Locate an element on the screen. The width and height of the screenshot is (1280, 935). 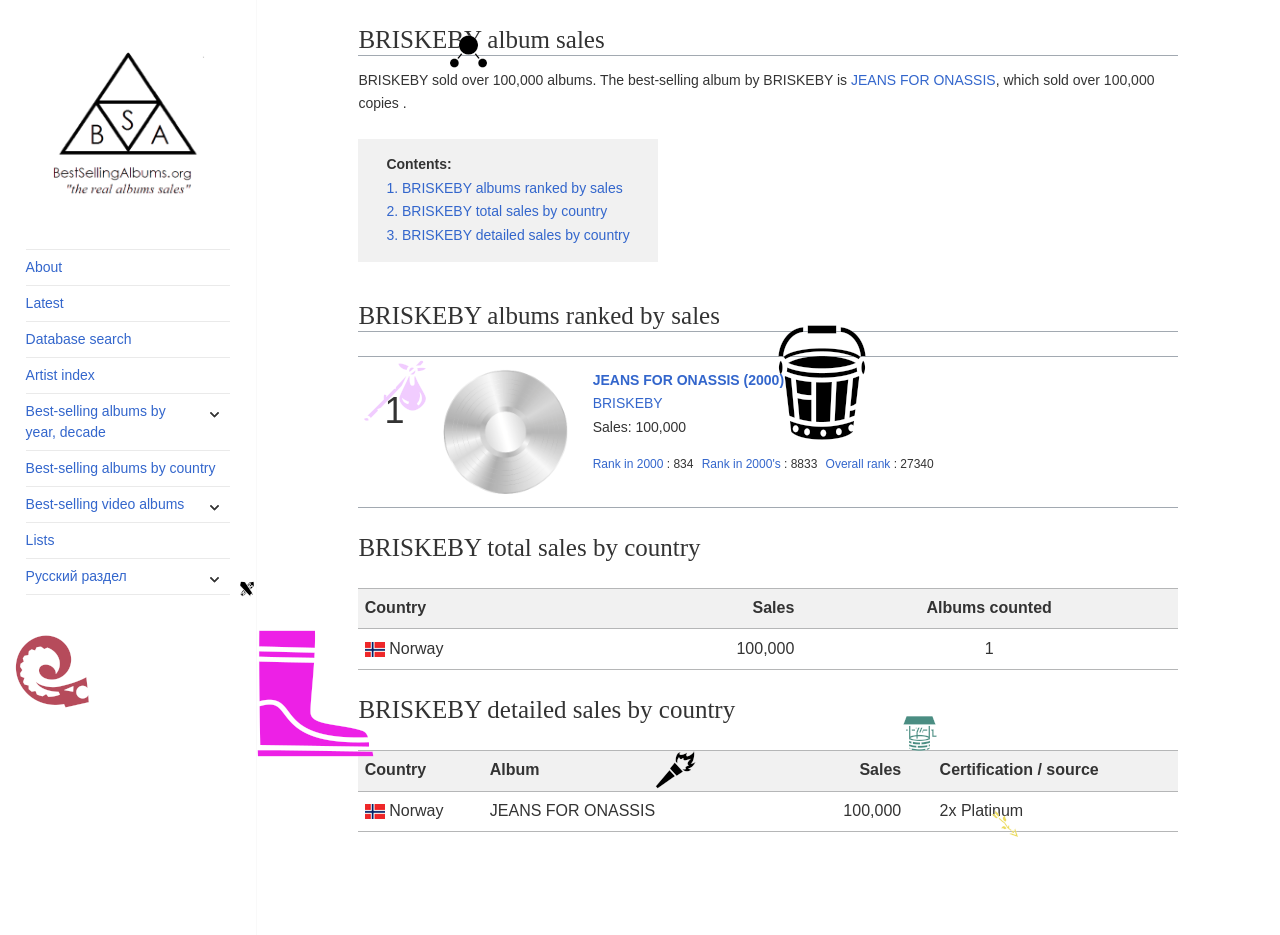
travel or journey-related game feature is located at coordinates (394, 390).